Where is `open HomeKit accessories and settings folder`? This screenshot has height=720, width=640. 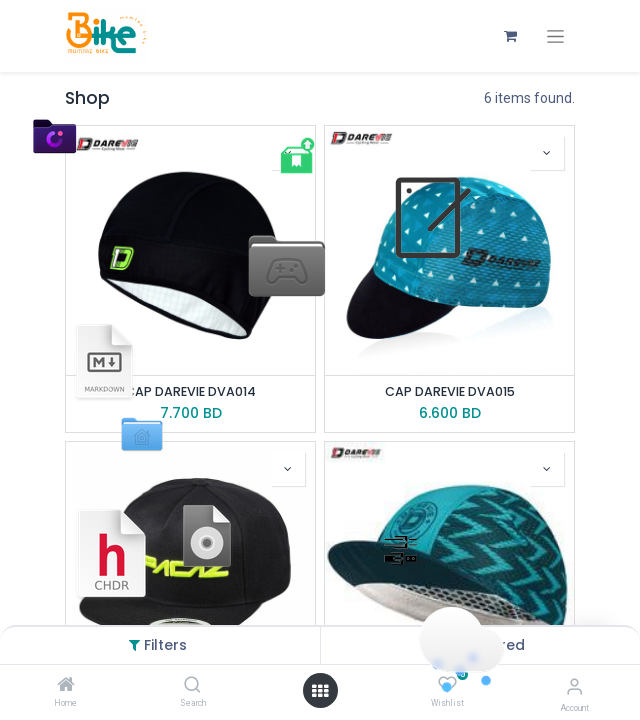 open HomeKit accessories and settings folder is located at coordinates (142, 434).